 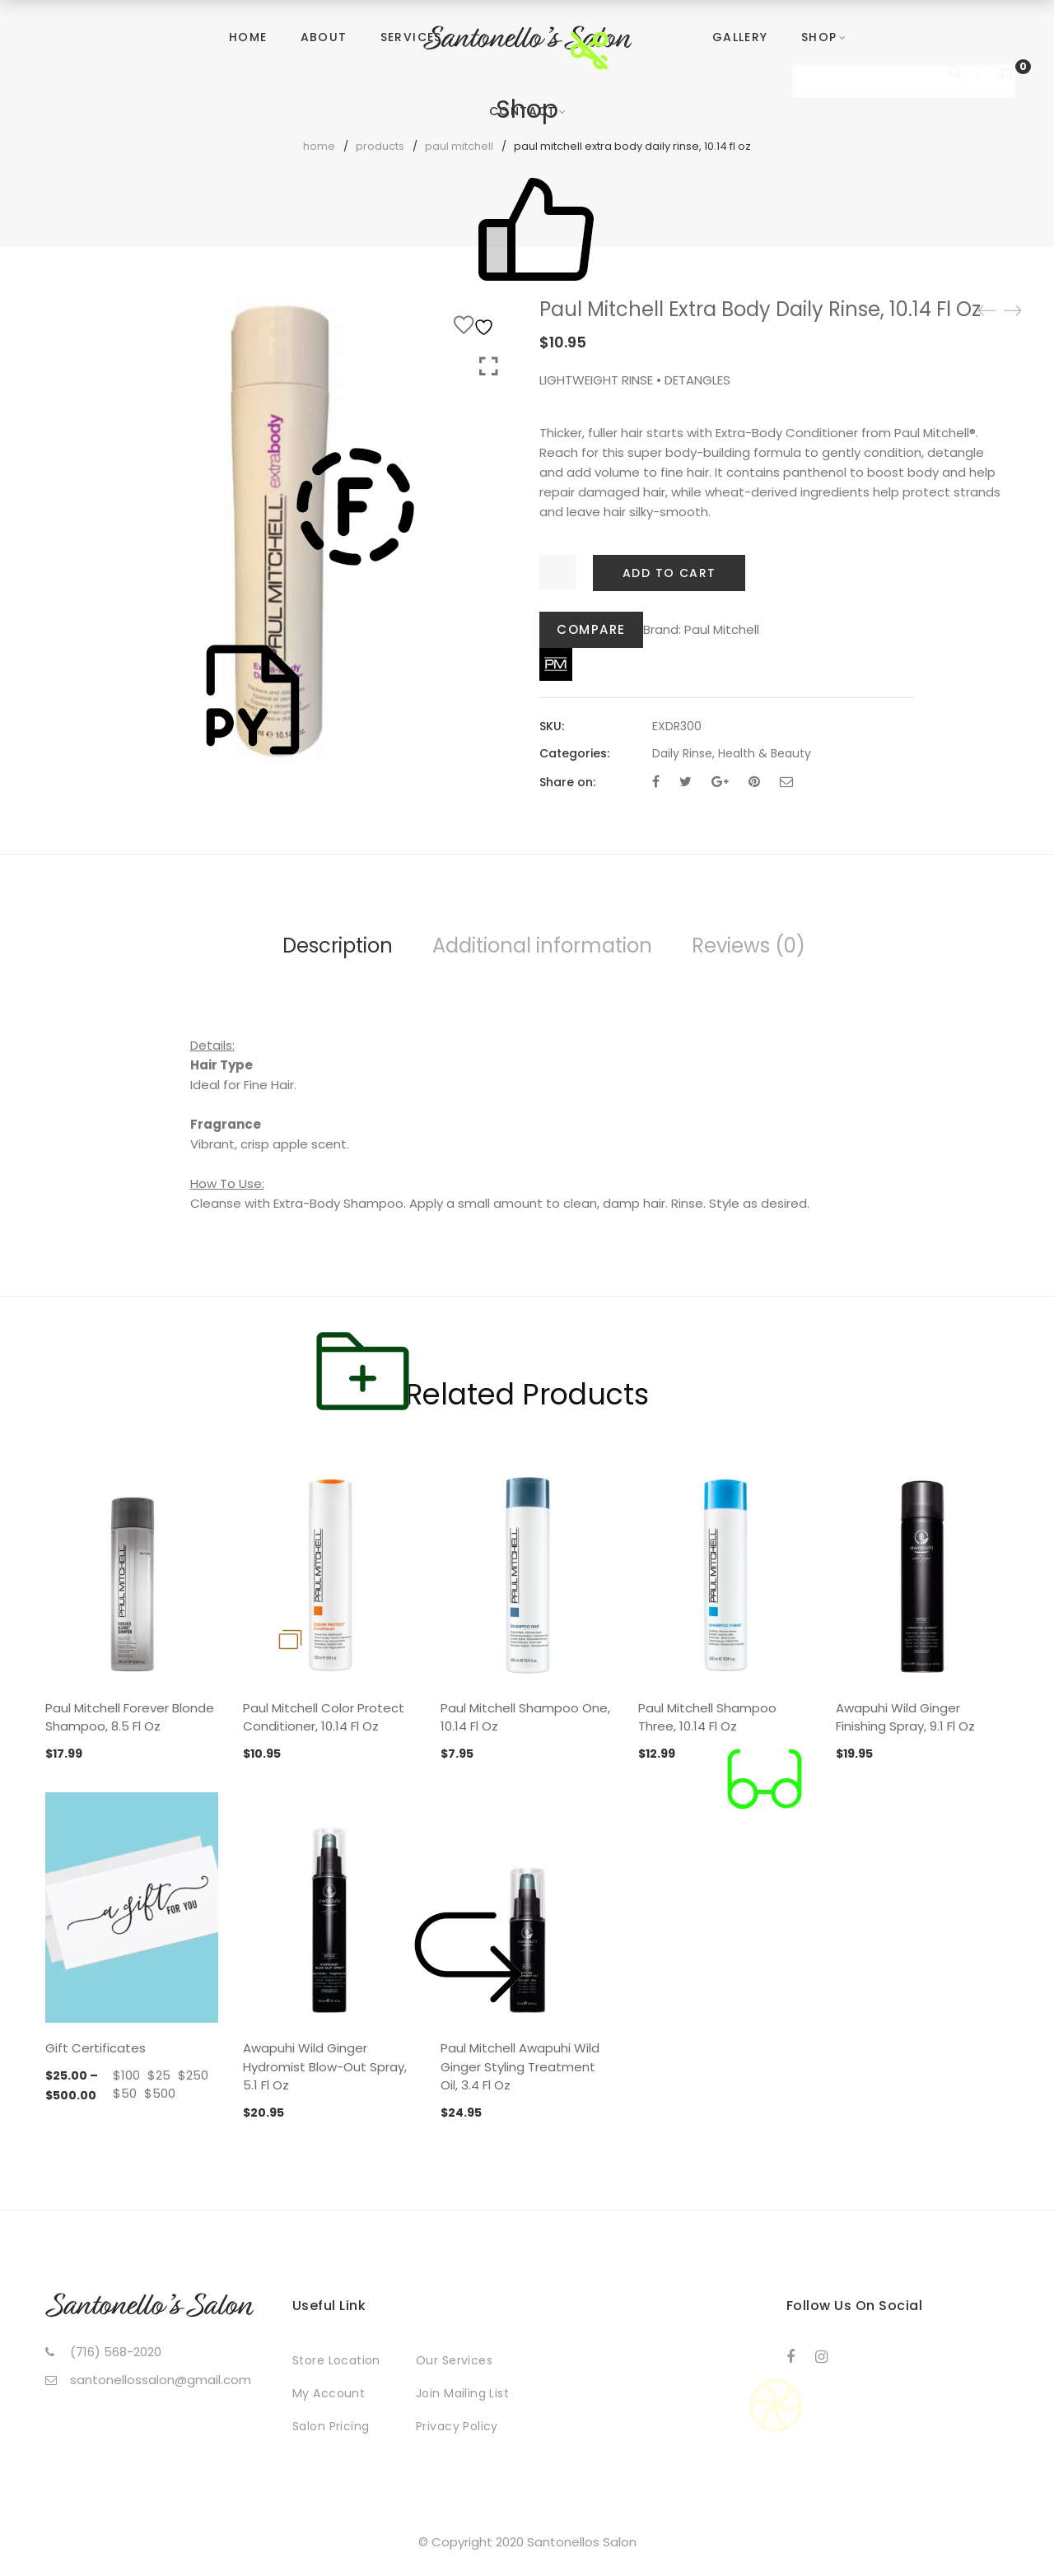 What do you see at coordinates (253, 700) in the screenshot?
I see `open a python file` at bounding box center [253, 700].